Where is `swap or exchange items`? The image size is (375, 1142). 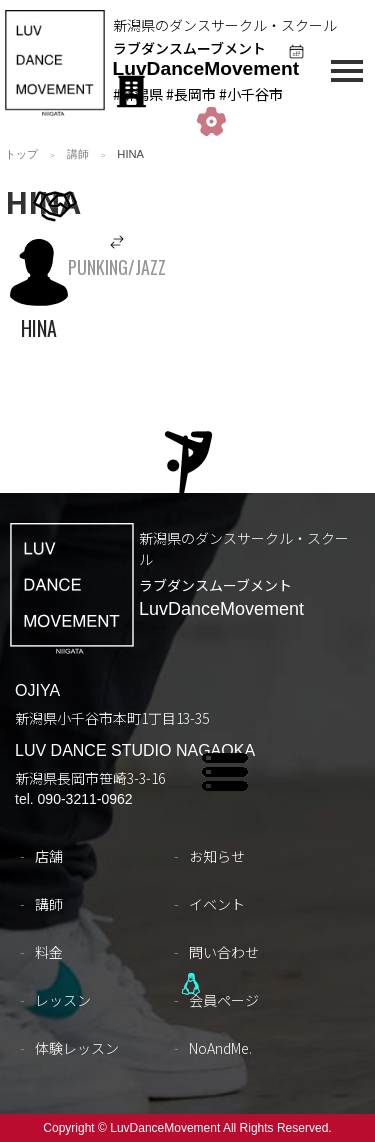 swap or exchange items is located at coordinates (117, 242).